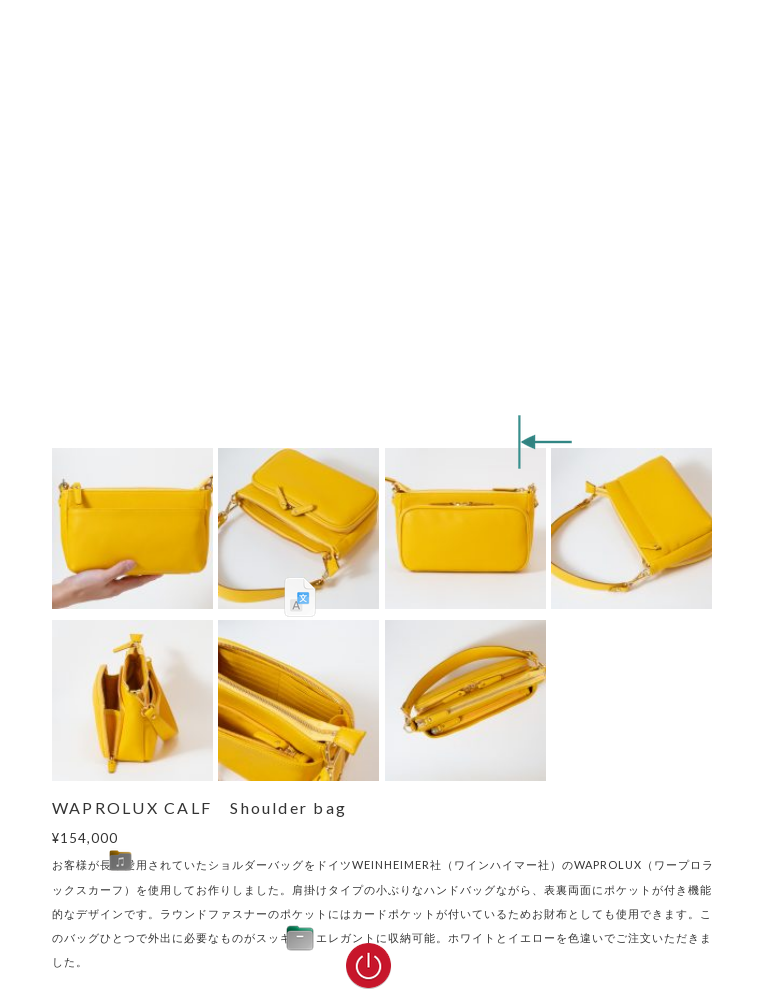 The width and height of the screenshot is (768, 995). Describe the element at coordinates (545, 442) in the screenshot. I see `go to the first item in a list or sequence` at that location.